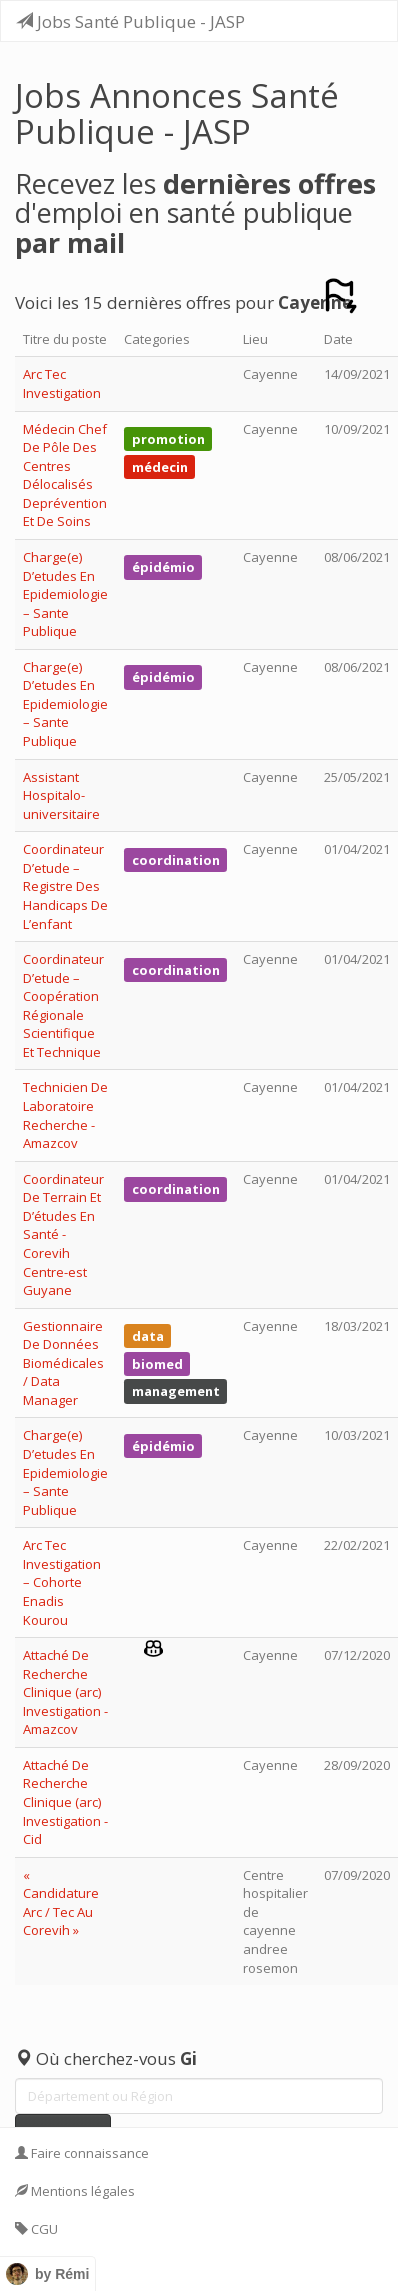 This screenshot has height=2291, width=398. I want to click on flag an item for urgent attention, so click(339, 294).